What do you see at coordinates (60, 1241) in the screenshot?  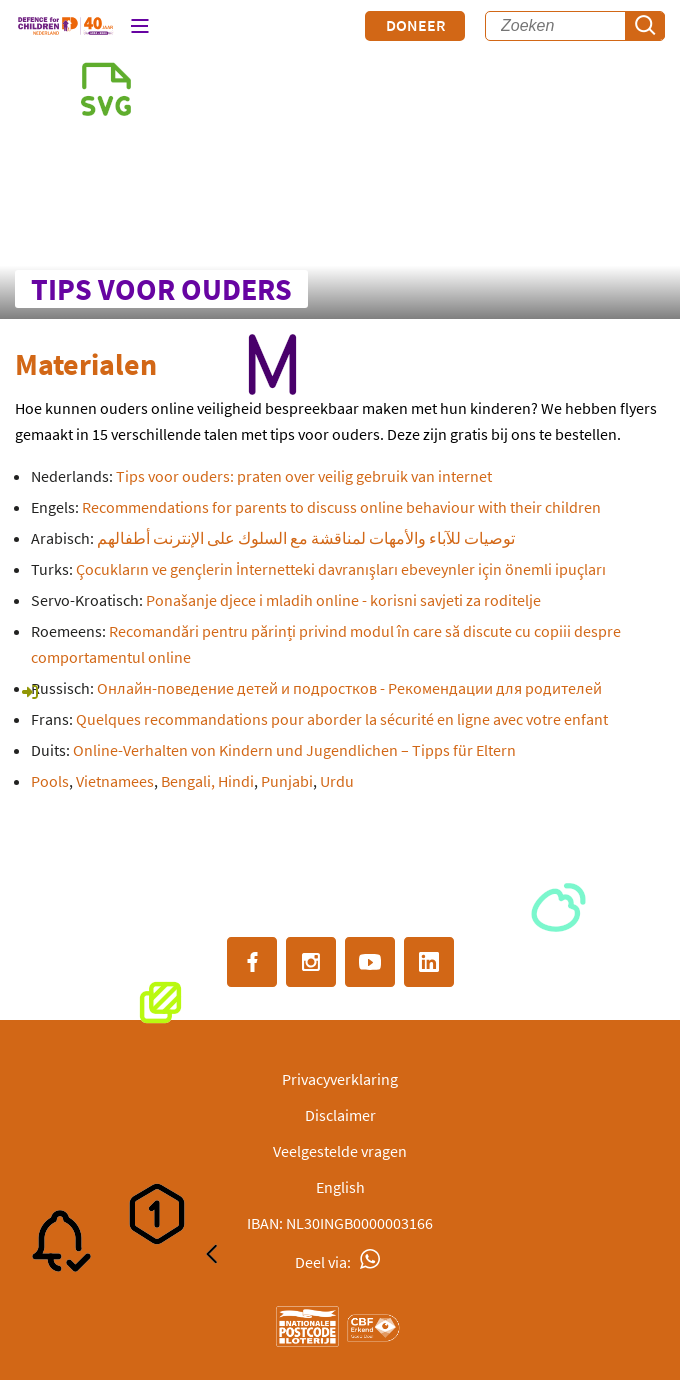 I see `notification successfully enabled` at bounding box center [60, 1241].